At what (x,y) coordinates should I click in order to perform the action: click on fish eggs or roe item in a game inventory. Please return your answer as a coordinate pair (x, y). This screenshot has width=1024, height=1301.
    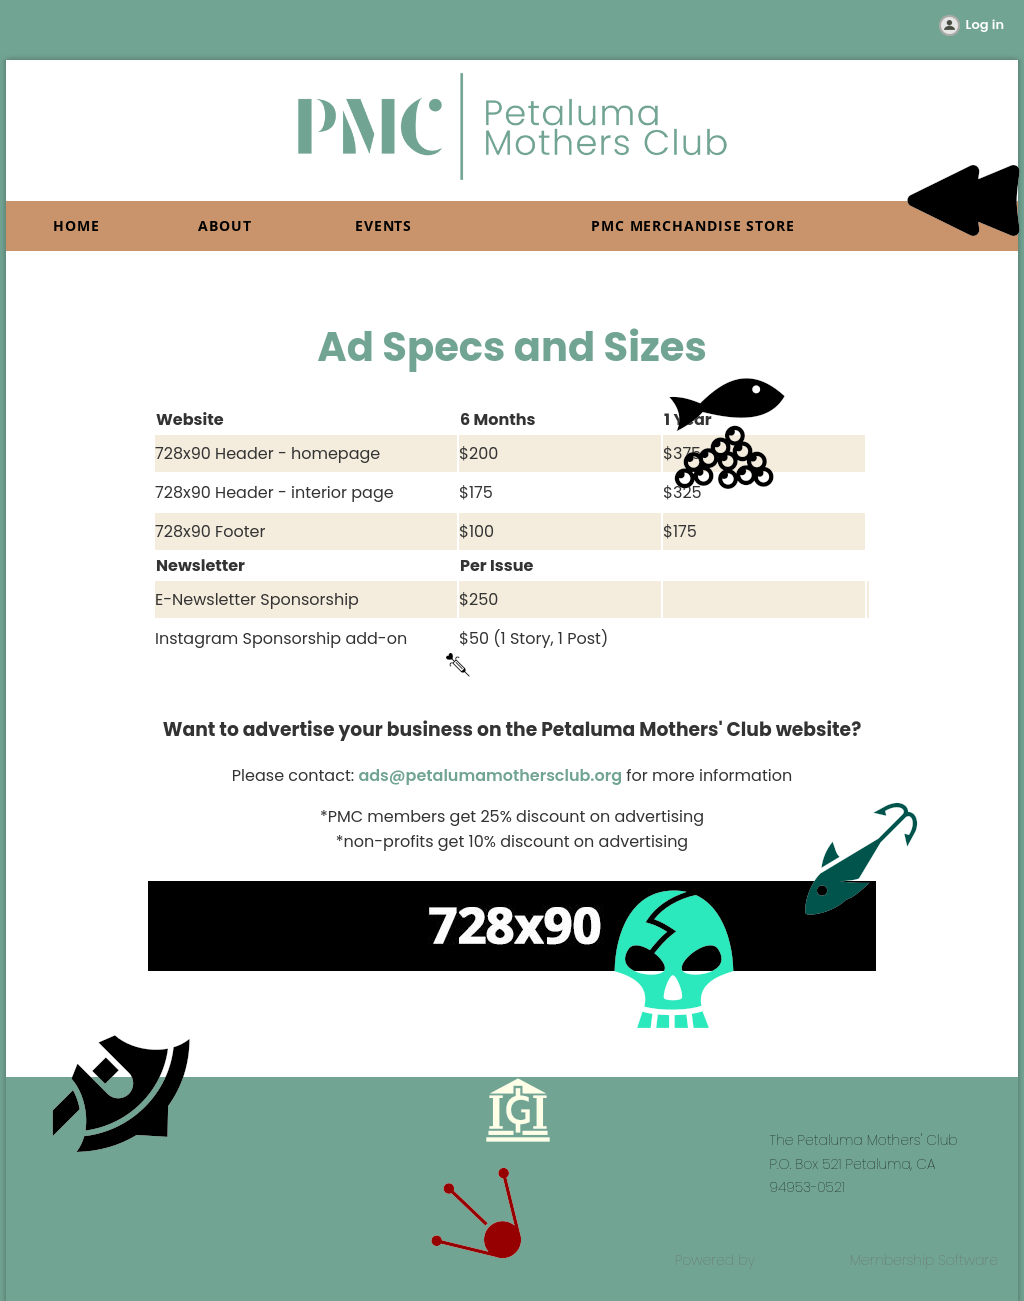
    Looking at the image, I should click on (727, 432).